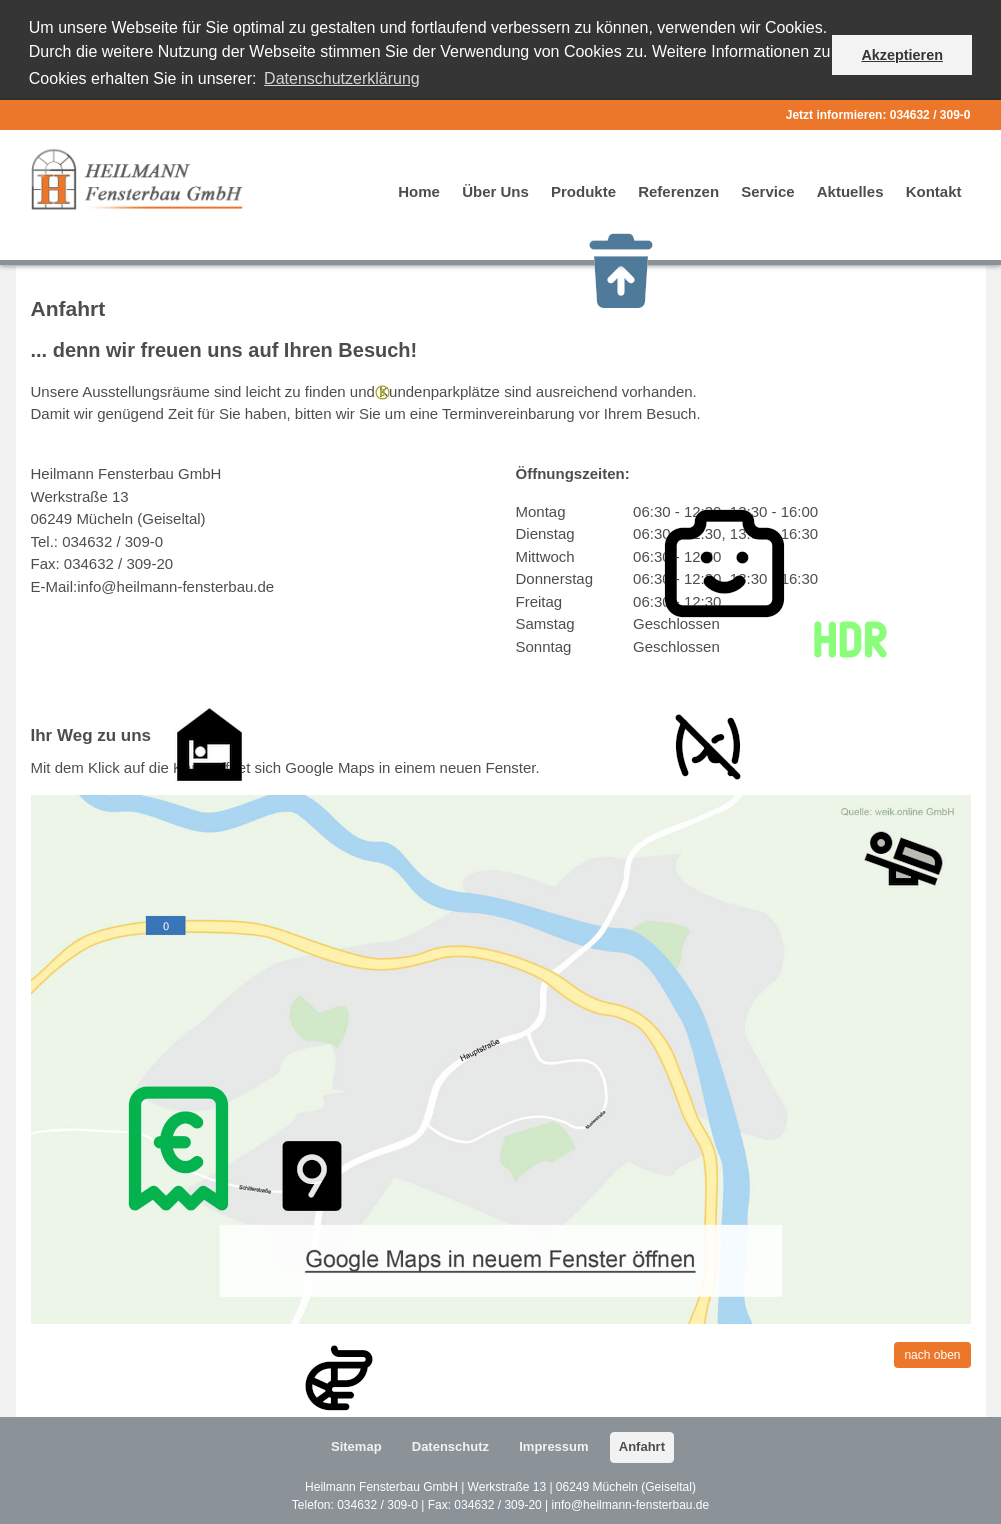  Describe the element at coordinates (621, 272) in the screenshot. I see `restore item from trash` at that location.